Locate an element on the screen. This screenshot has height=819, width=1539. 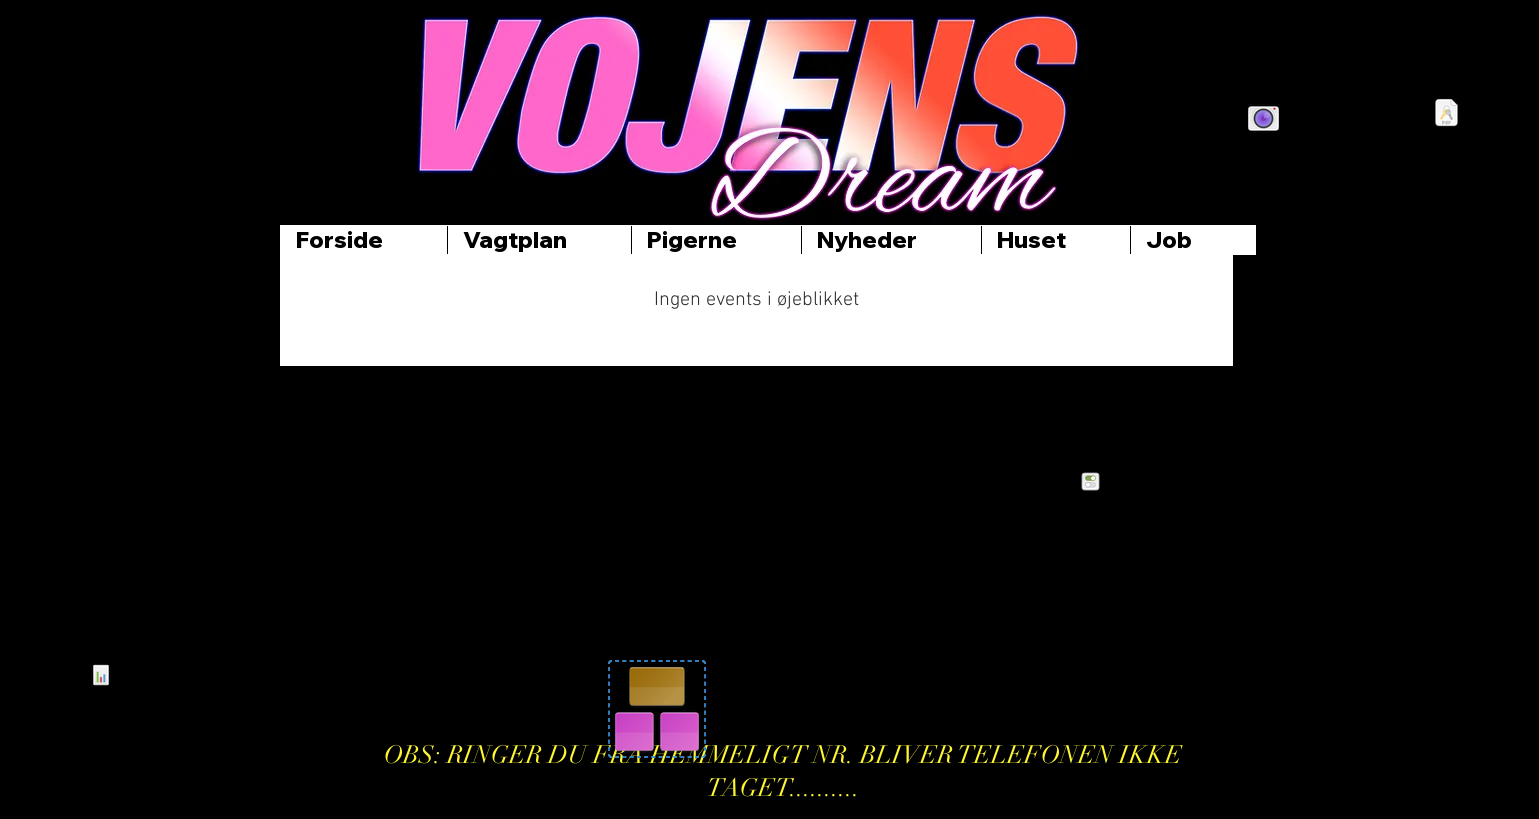
a PGP encryption key file is located at coordinates (1446, 112).